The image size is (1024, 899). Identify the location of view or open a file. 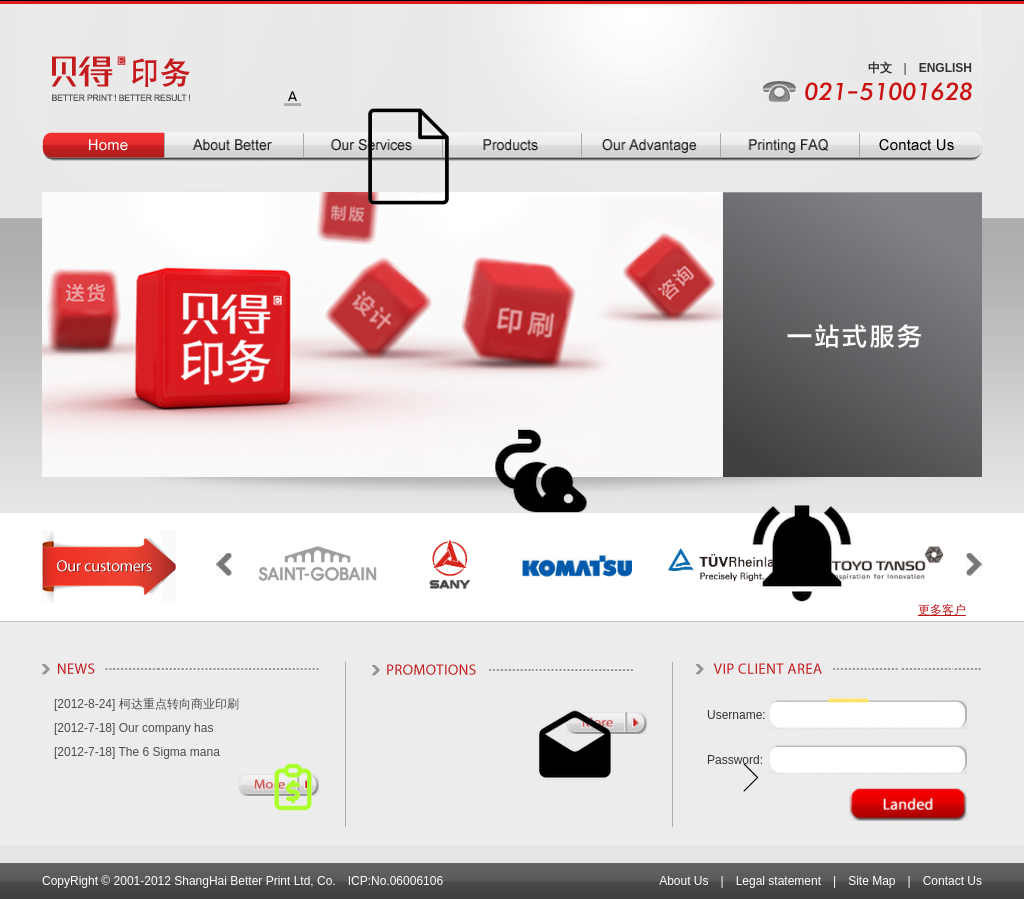
(408, 156).